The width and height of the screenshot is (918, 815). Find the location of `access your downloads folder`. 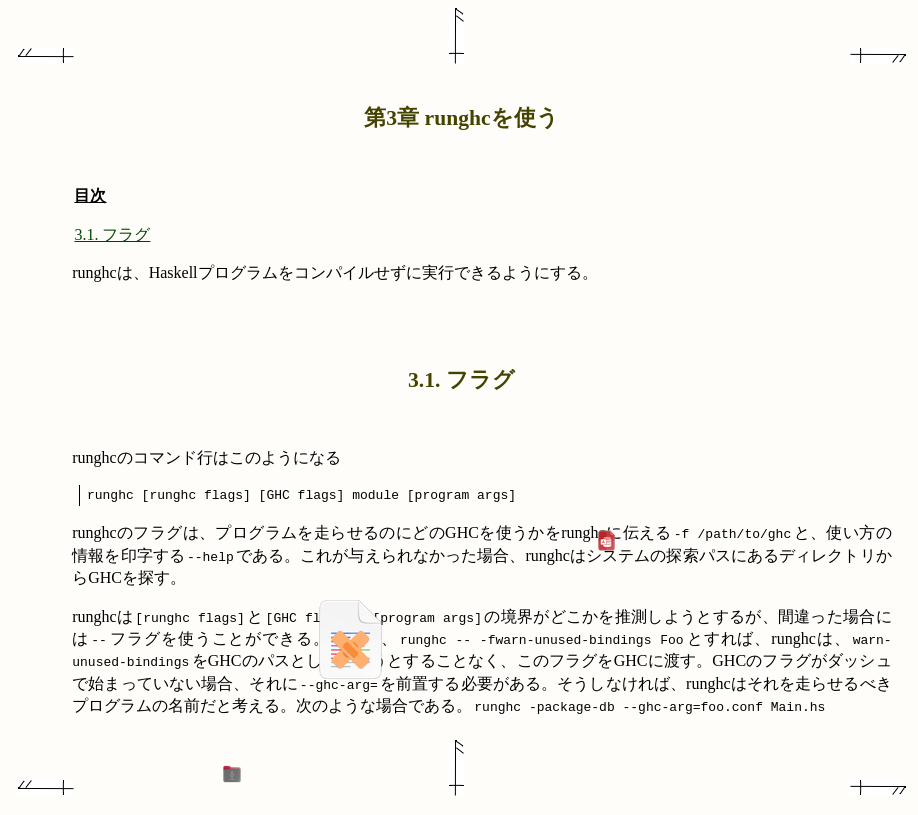

access your downloads folder is located at coordinates (232, 774).